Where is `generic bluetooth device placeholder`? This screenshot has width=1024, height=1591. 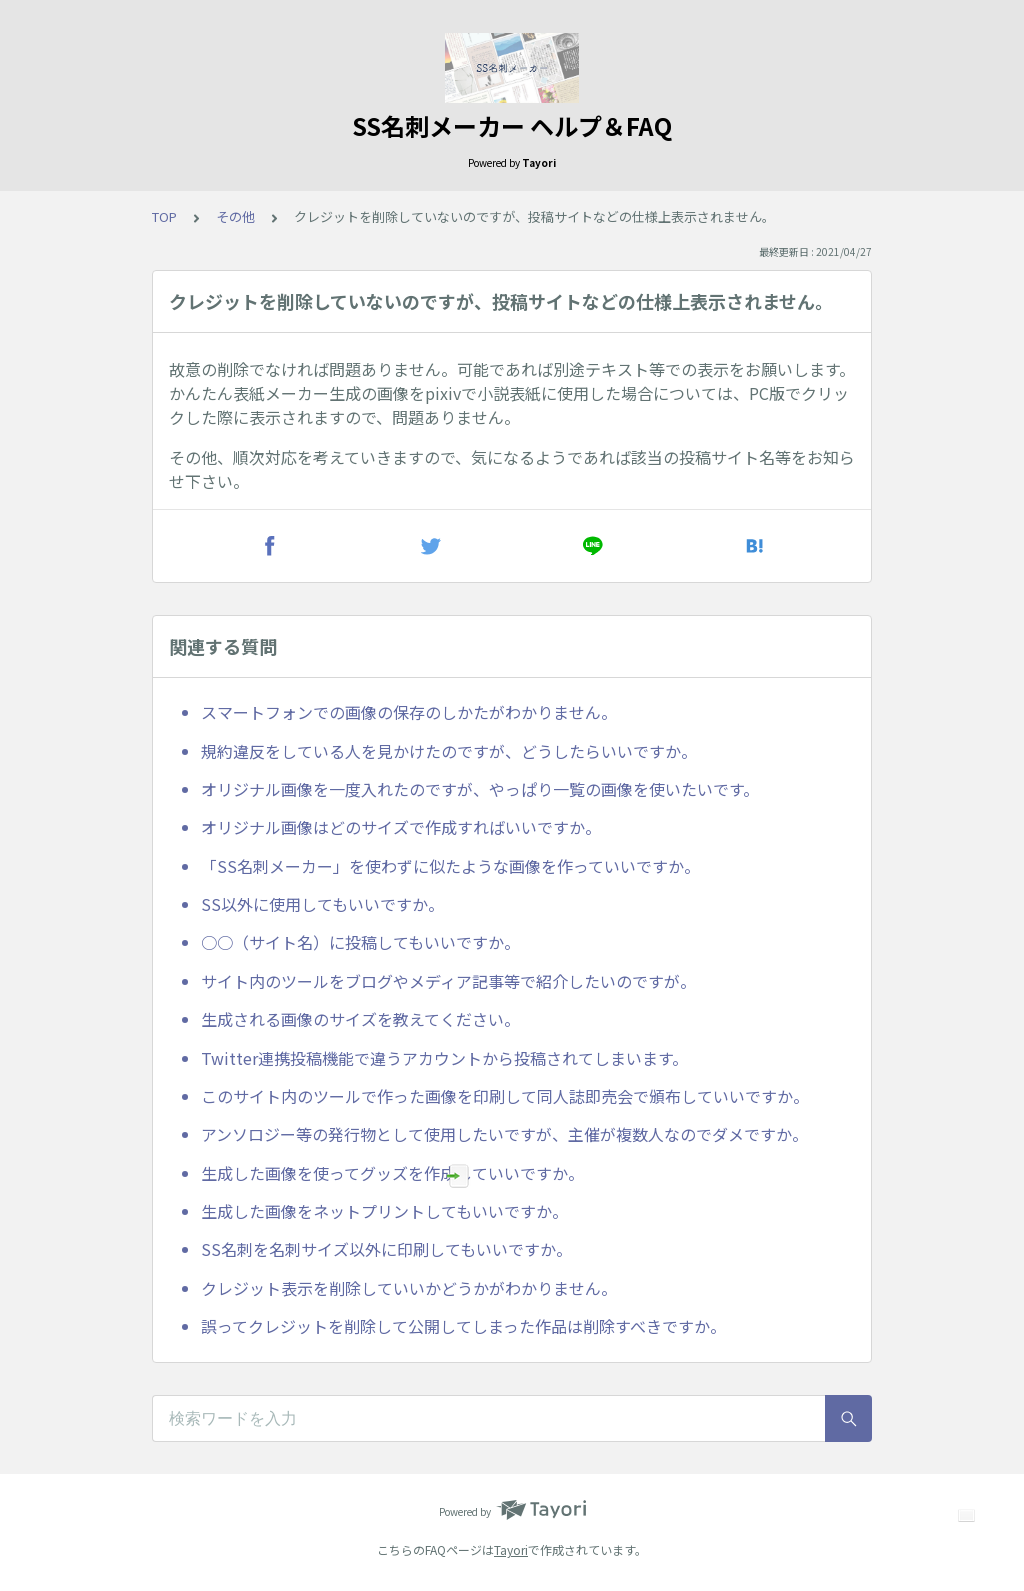 generic bluetooth device placeholder is located at coordinates (966, 1515).